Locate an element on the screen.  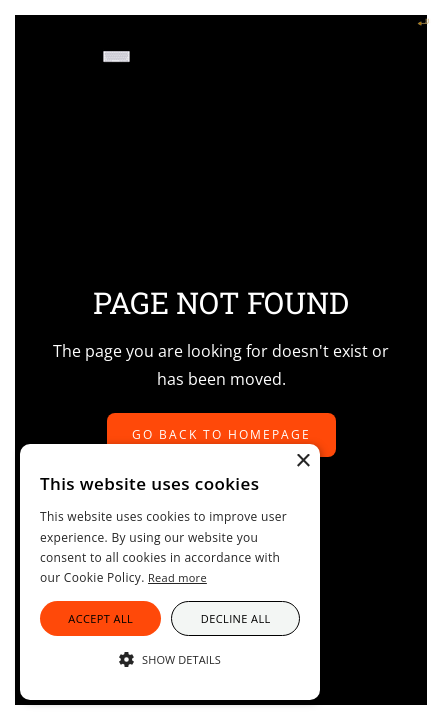
connect a bluetooth keyboard is located at coordinates (116, 56).